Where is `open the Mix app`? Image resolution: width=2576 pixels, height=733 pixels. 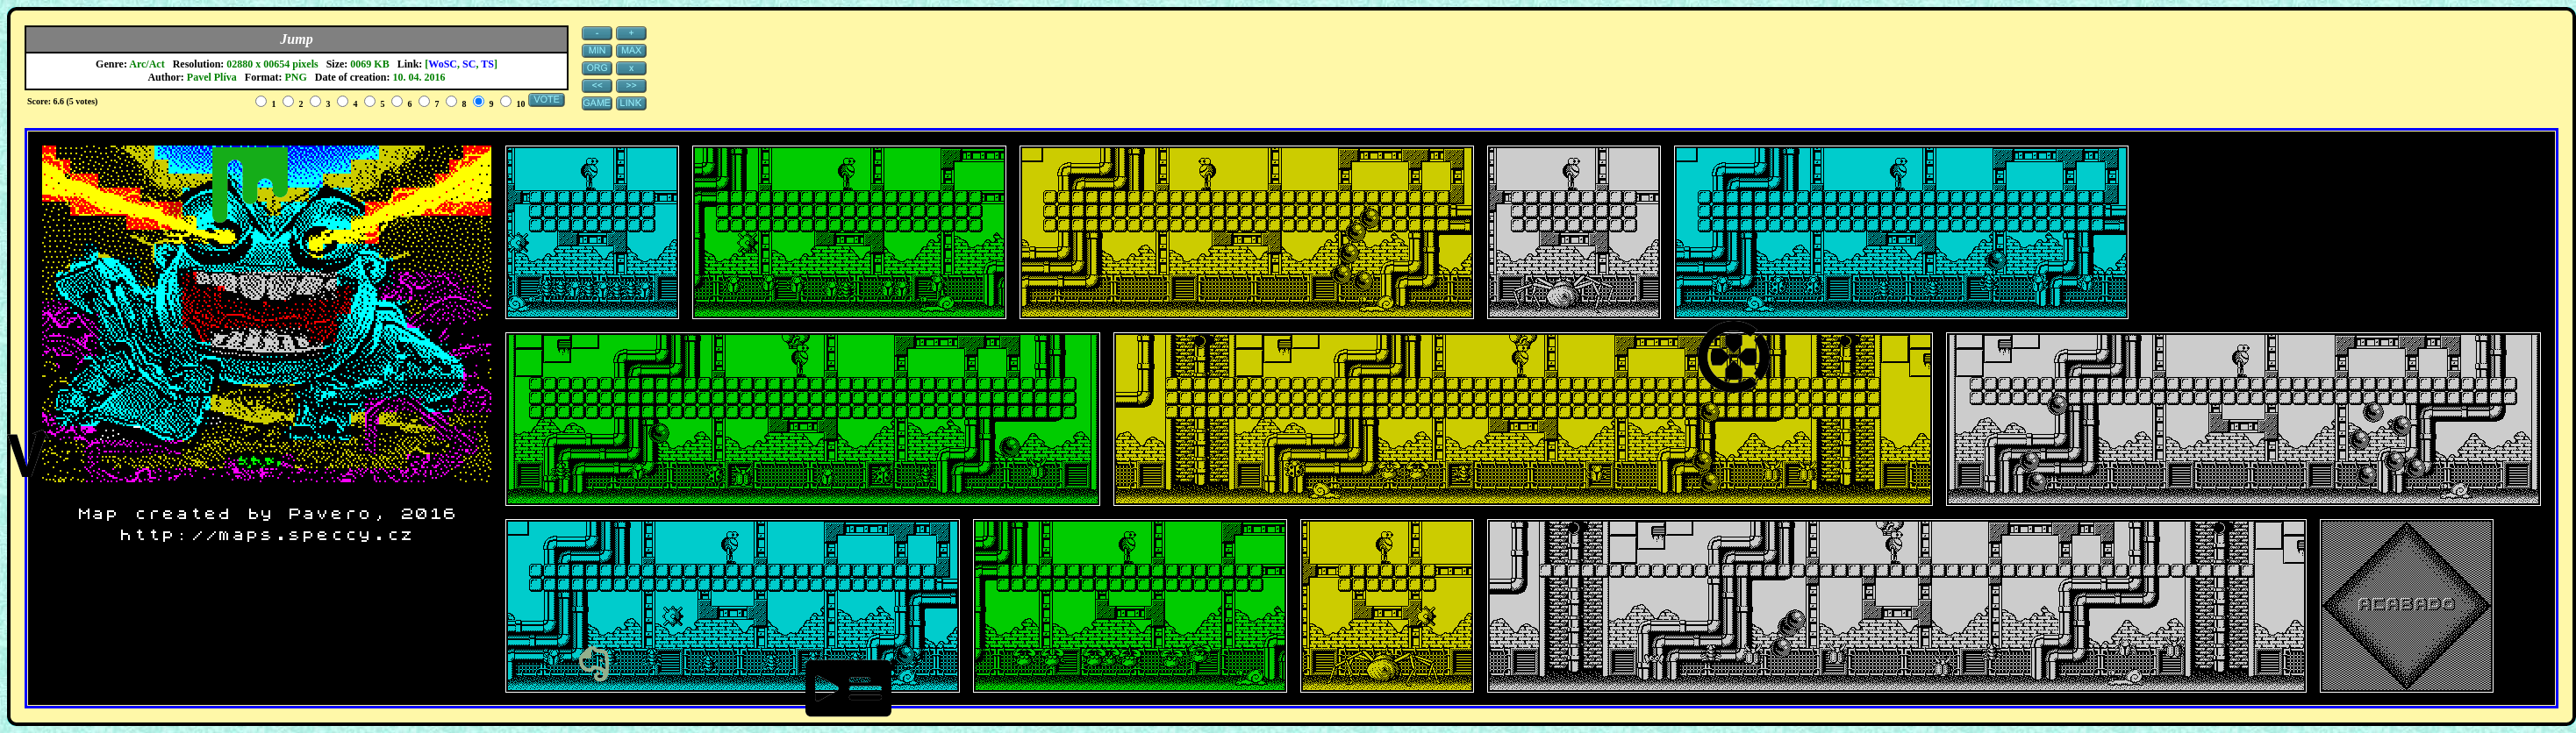 open the Mix app is located at coordinates (250, 185).